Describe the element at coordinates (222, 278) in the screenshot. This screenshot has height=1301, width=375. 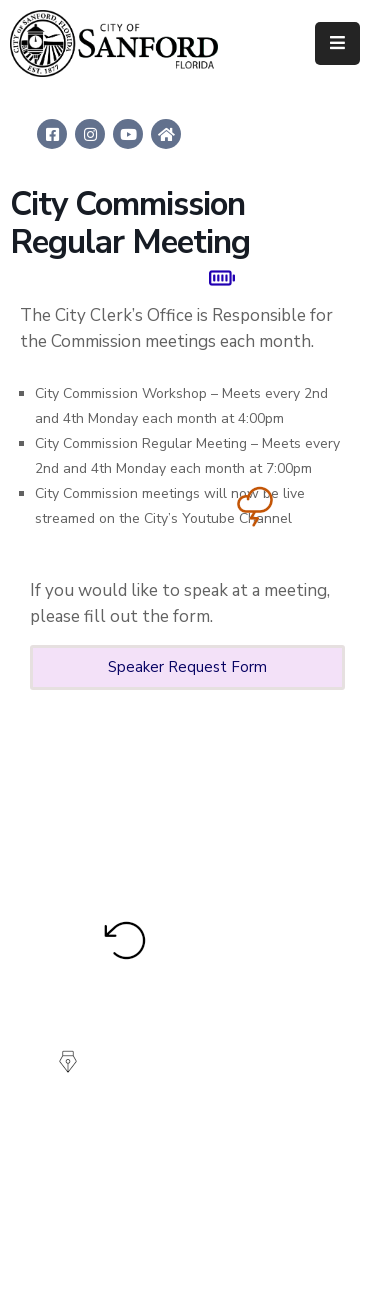
I see `indicates battery is fully charged` at that location.